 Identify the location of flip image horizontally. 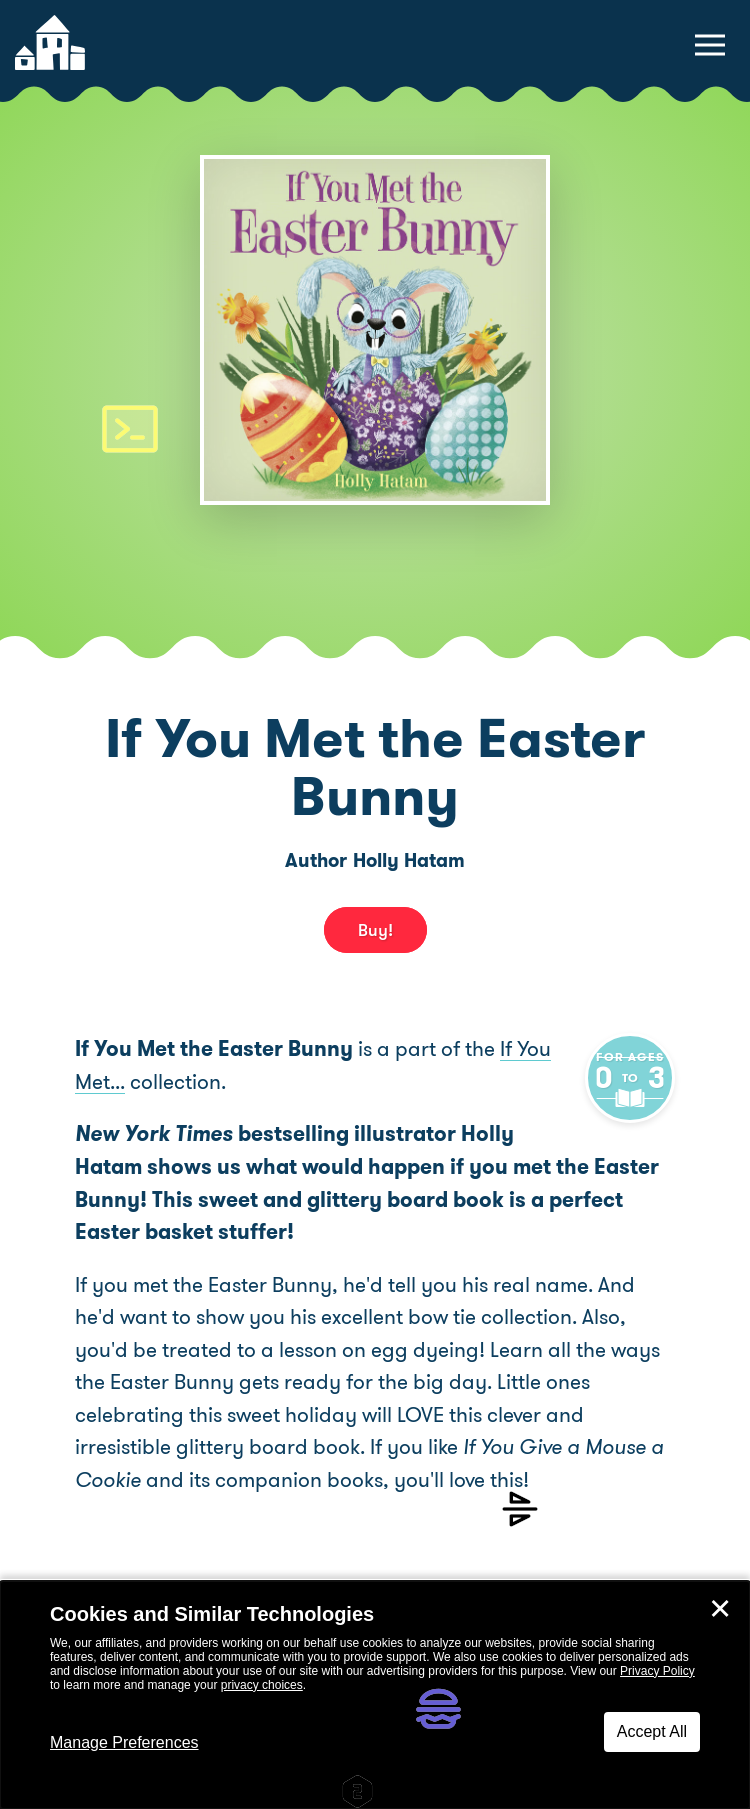
(520, 1509).